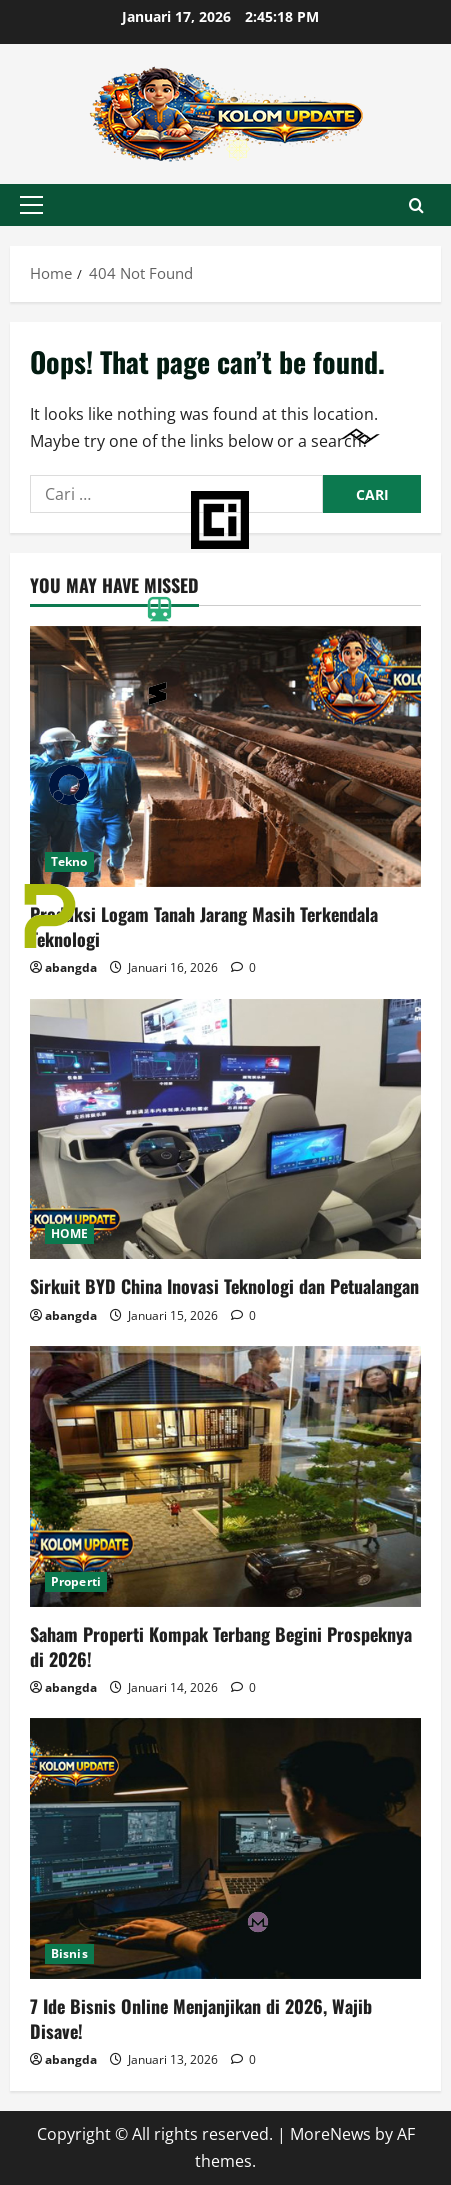 The image size is (451, 2185). I want to click on open Proton app or services, so click(50, 916).